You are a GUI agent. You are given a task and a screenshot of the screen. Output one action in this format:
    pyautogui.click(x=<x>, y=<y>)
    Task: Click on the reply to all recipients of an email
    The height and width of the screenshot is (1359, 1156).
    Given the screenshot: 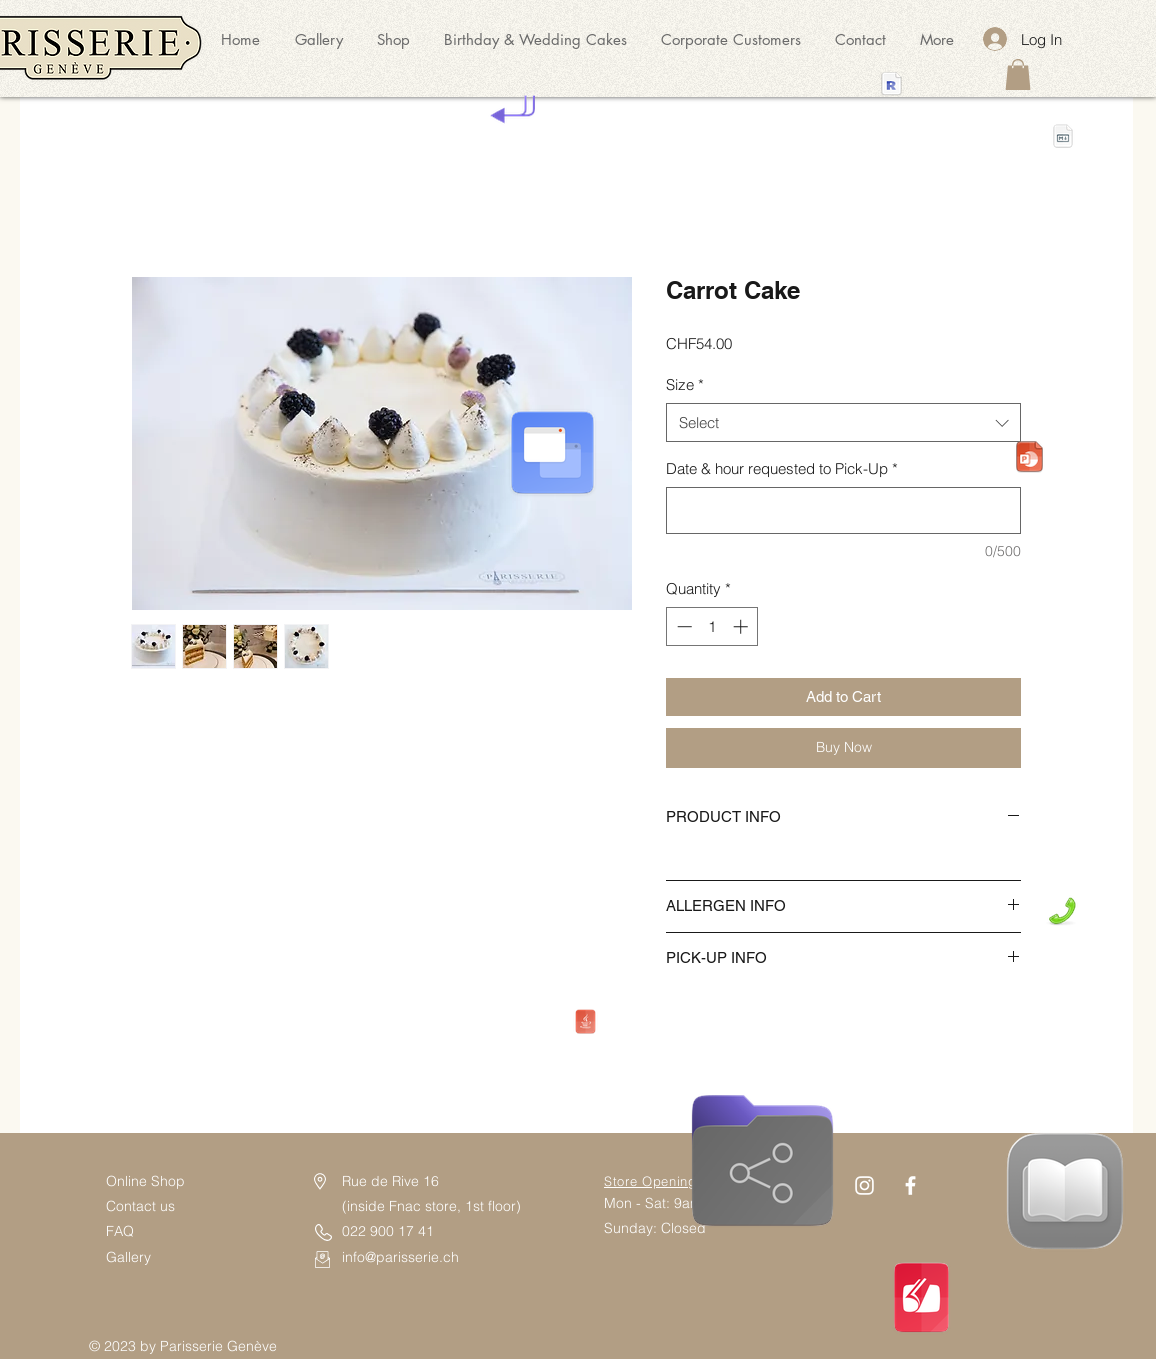 What is the action you would take?
    pyautogui.click(x=512, y=106)
    